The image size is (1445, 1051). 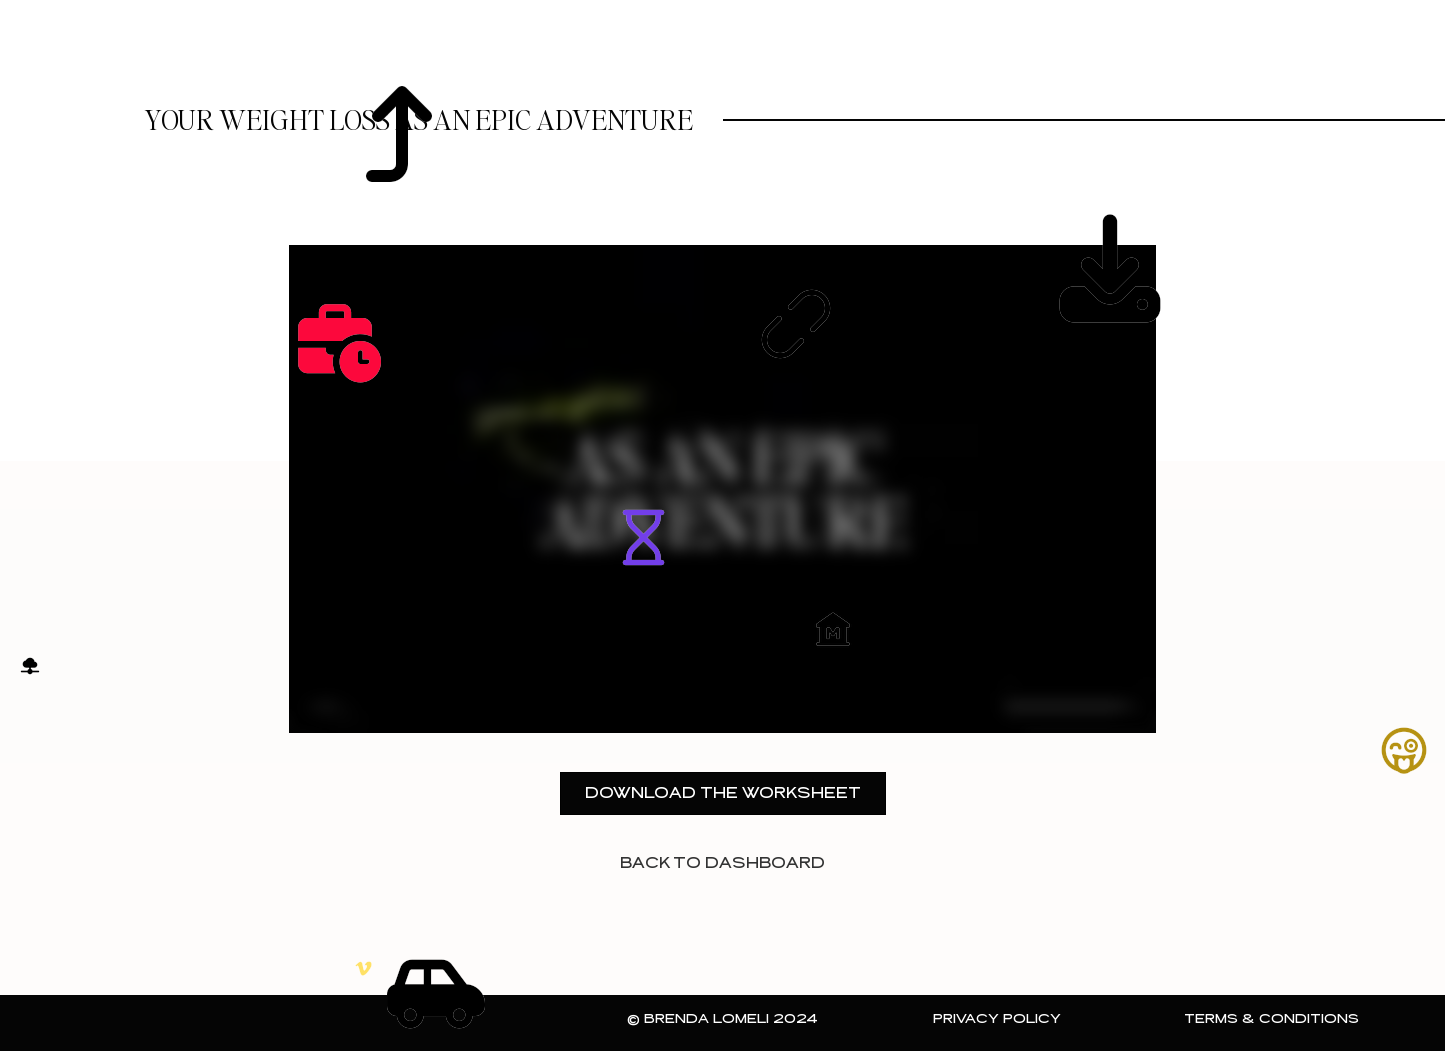 I want to click on access vehicle or car-related features, so click(x=436, y=994).